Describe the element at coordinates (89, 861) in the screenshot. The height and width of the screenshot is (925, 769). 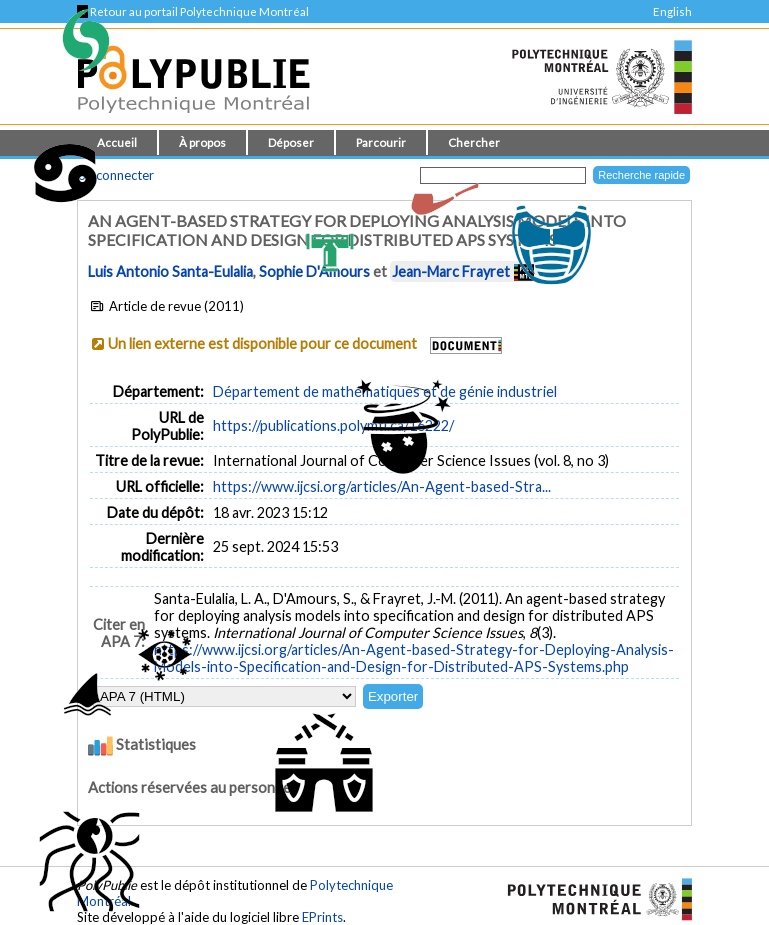
I see `select tentacle monster enemy type` at that location.